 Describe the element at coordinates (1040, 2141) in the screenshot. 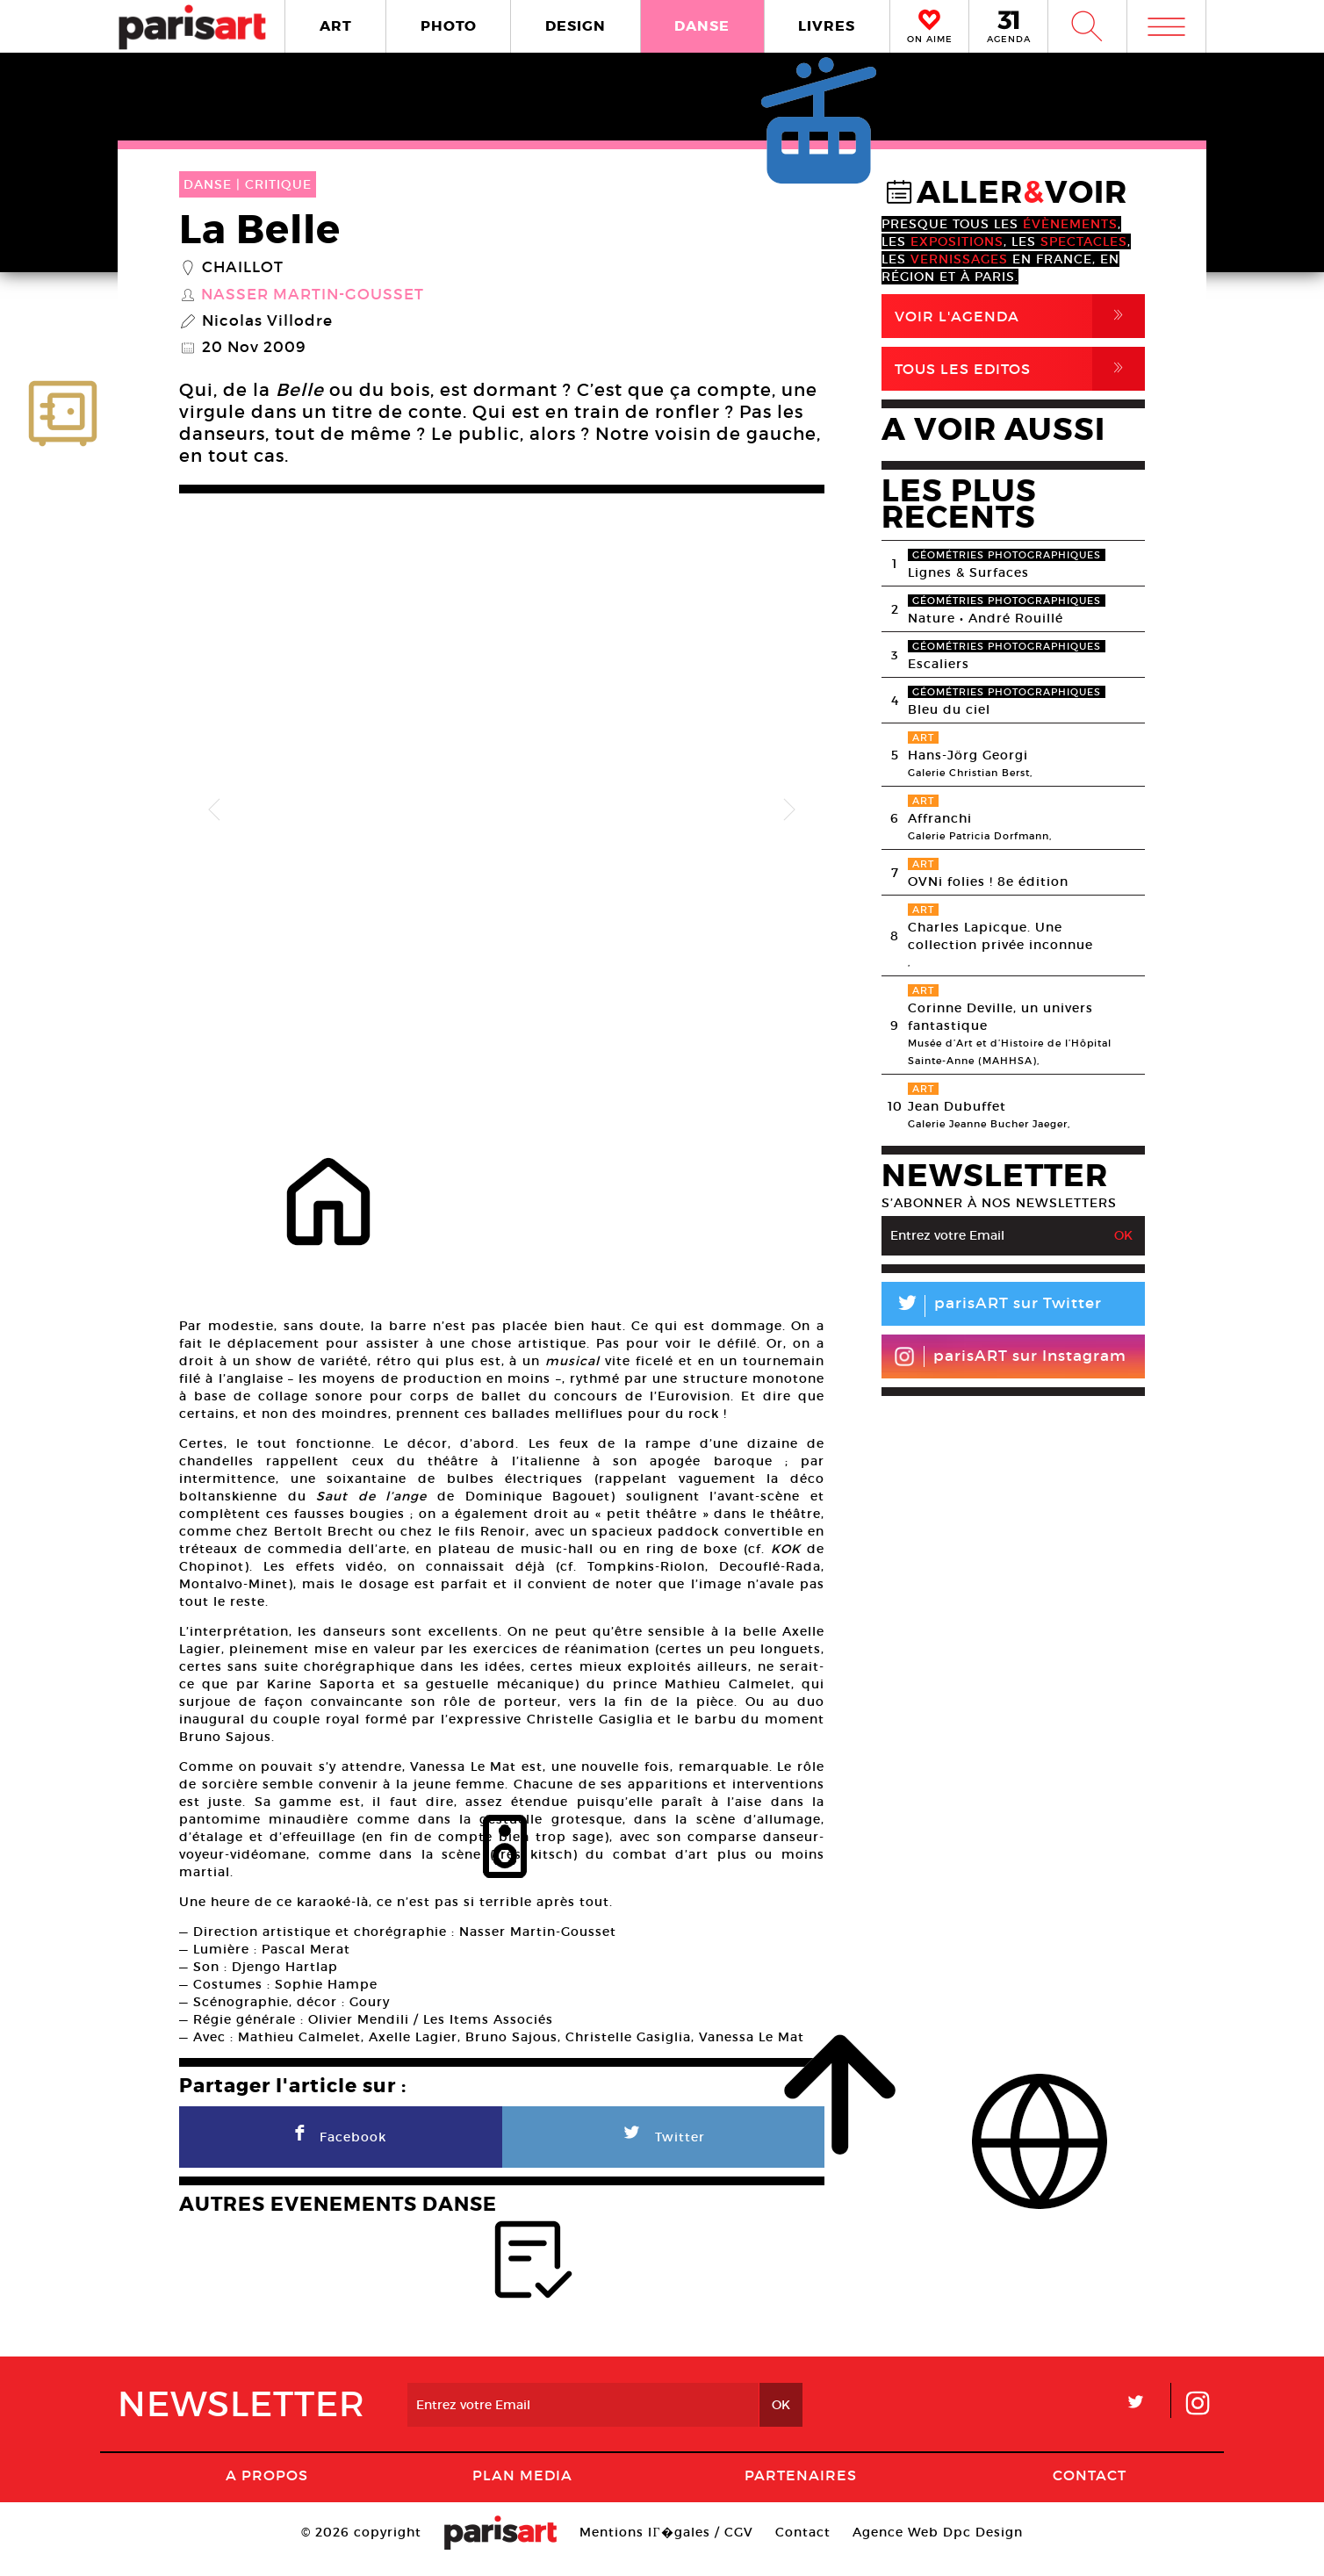

I see `access global or international settings` at that location.